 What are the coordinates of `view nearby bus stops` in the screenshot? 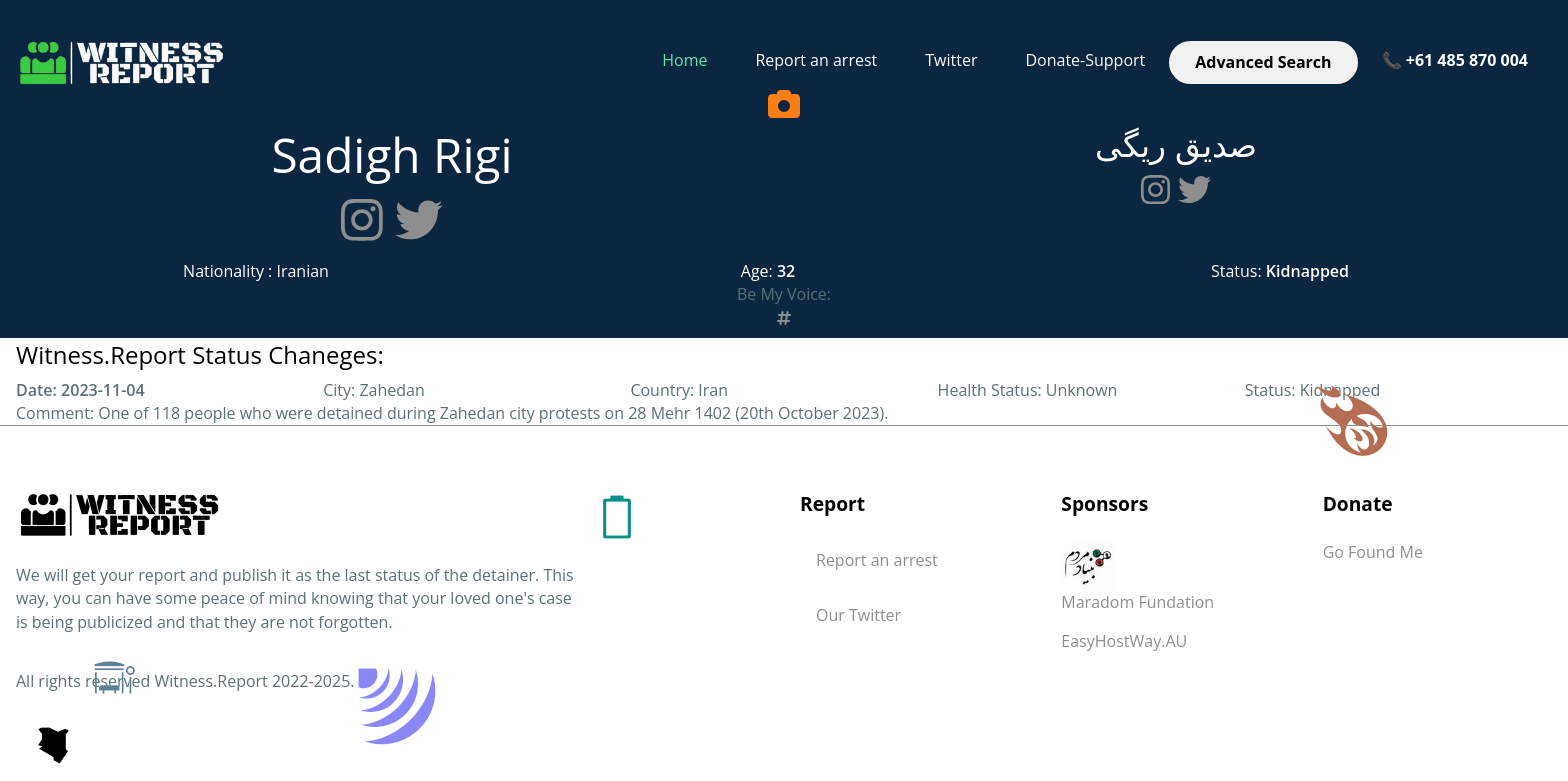 It's located at (114, 677).